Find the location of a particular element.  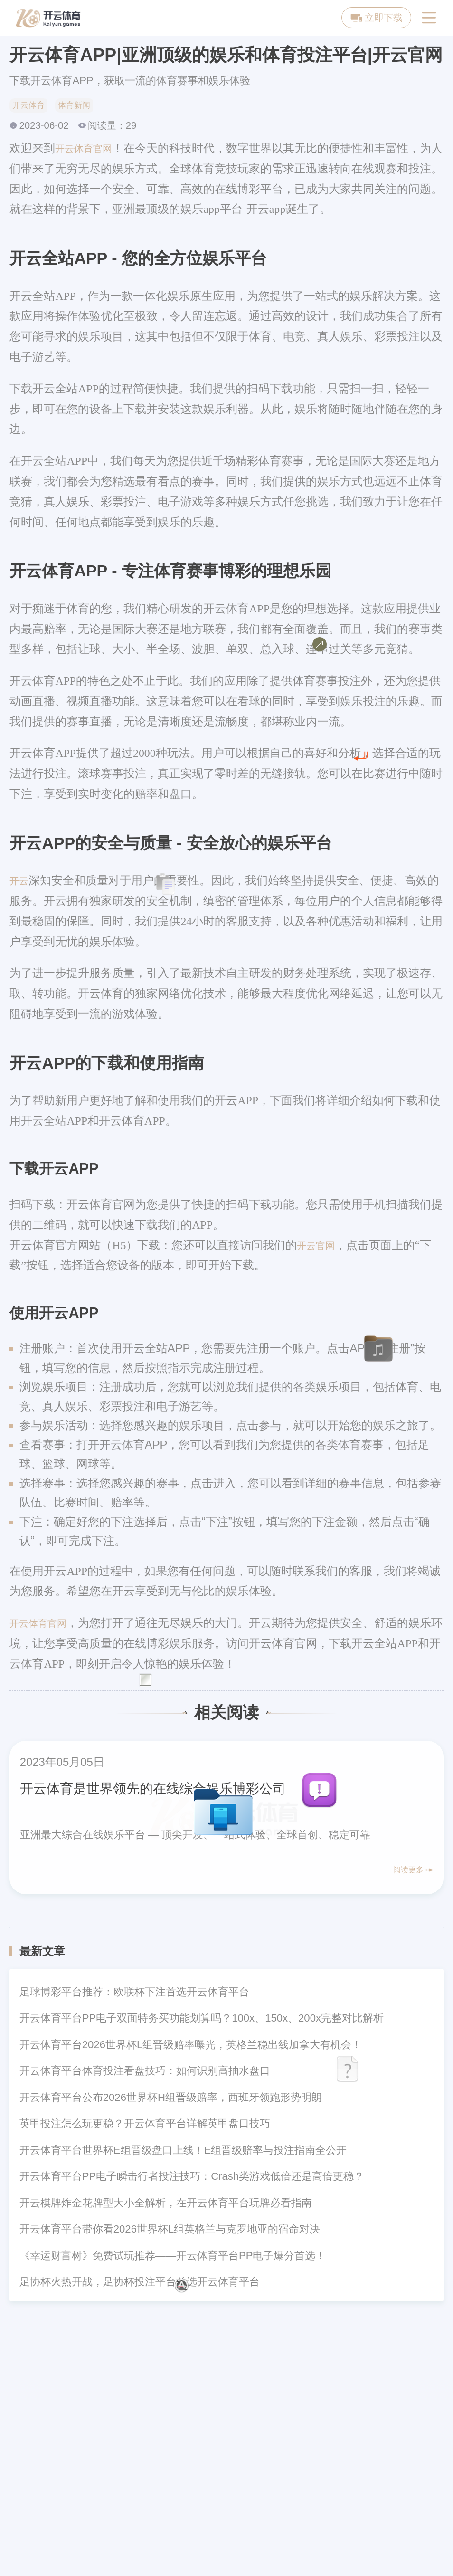

open your music folder is located at coordinates (378, 1348).